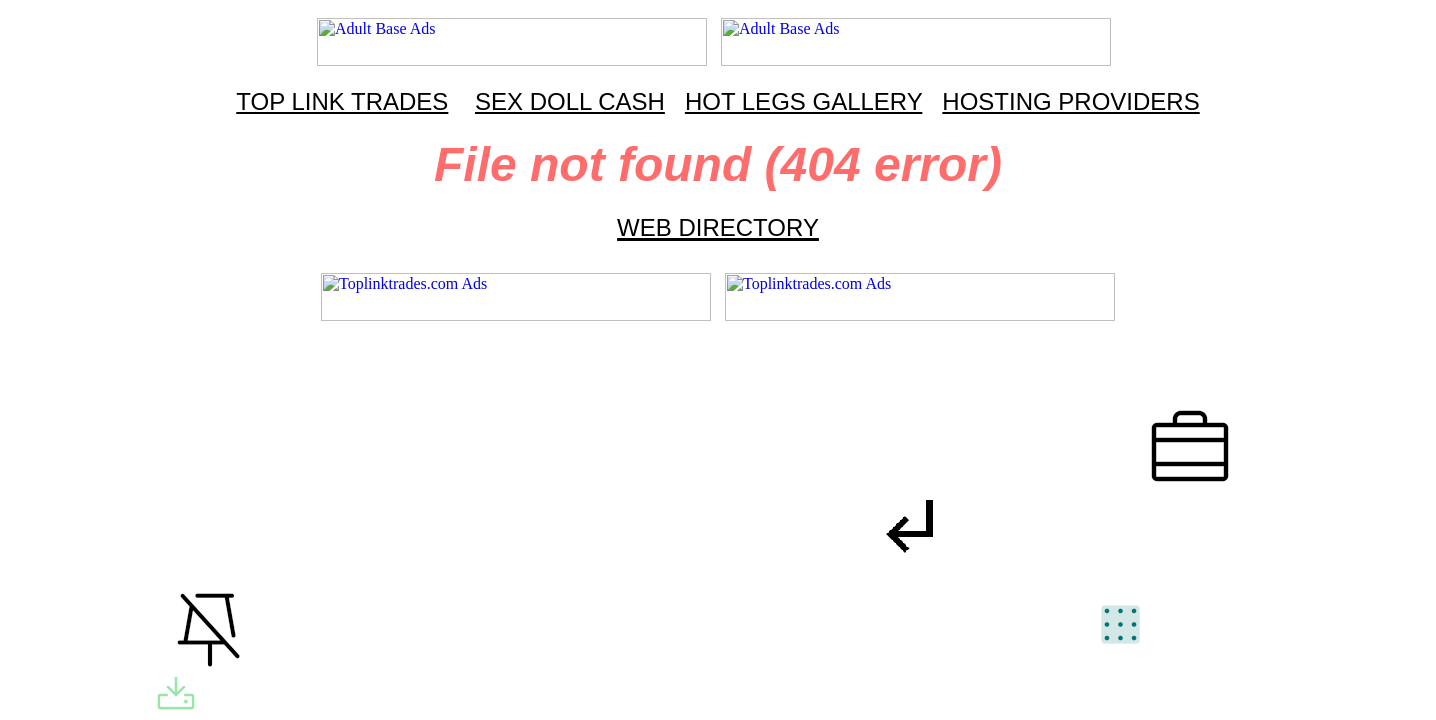  I want to click on unpin this item, so click(210, 626).